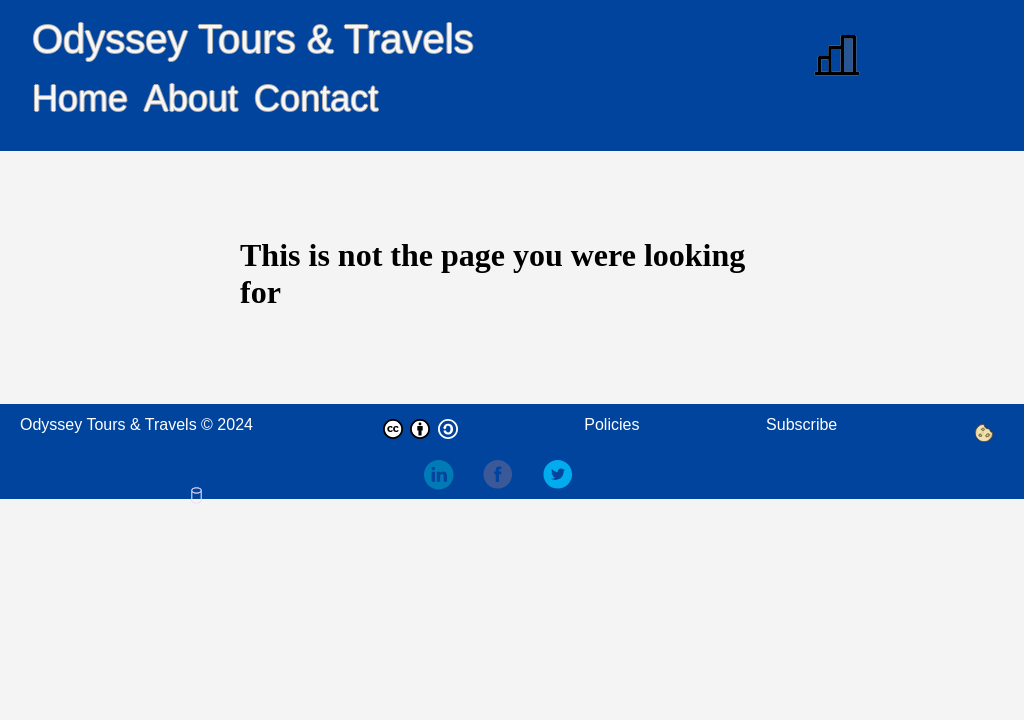 The image size is (1024, 720). I want to click on view analytics or statistics, so click(837, 56).